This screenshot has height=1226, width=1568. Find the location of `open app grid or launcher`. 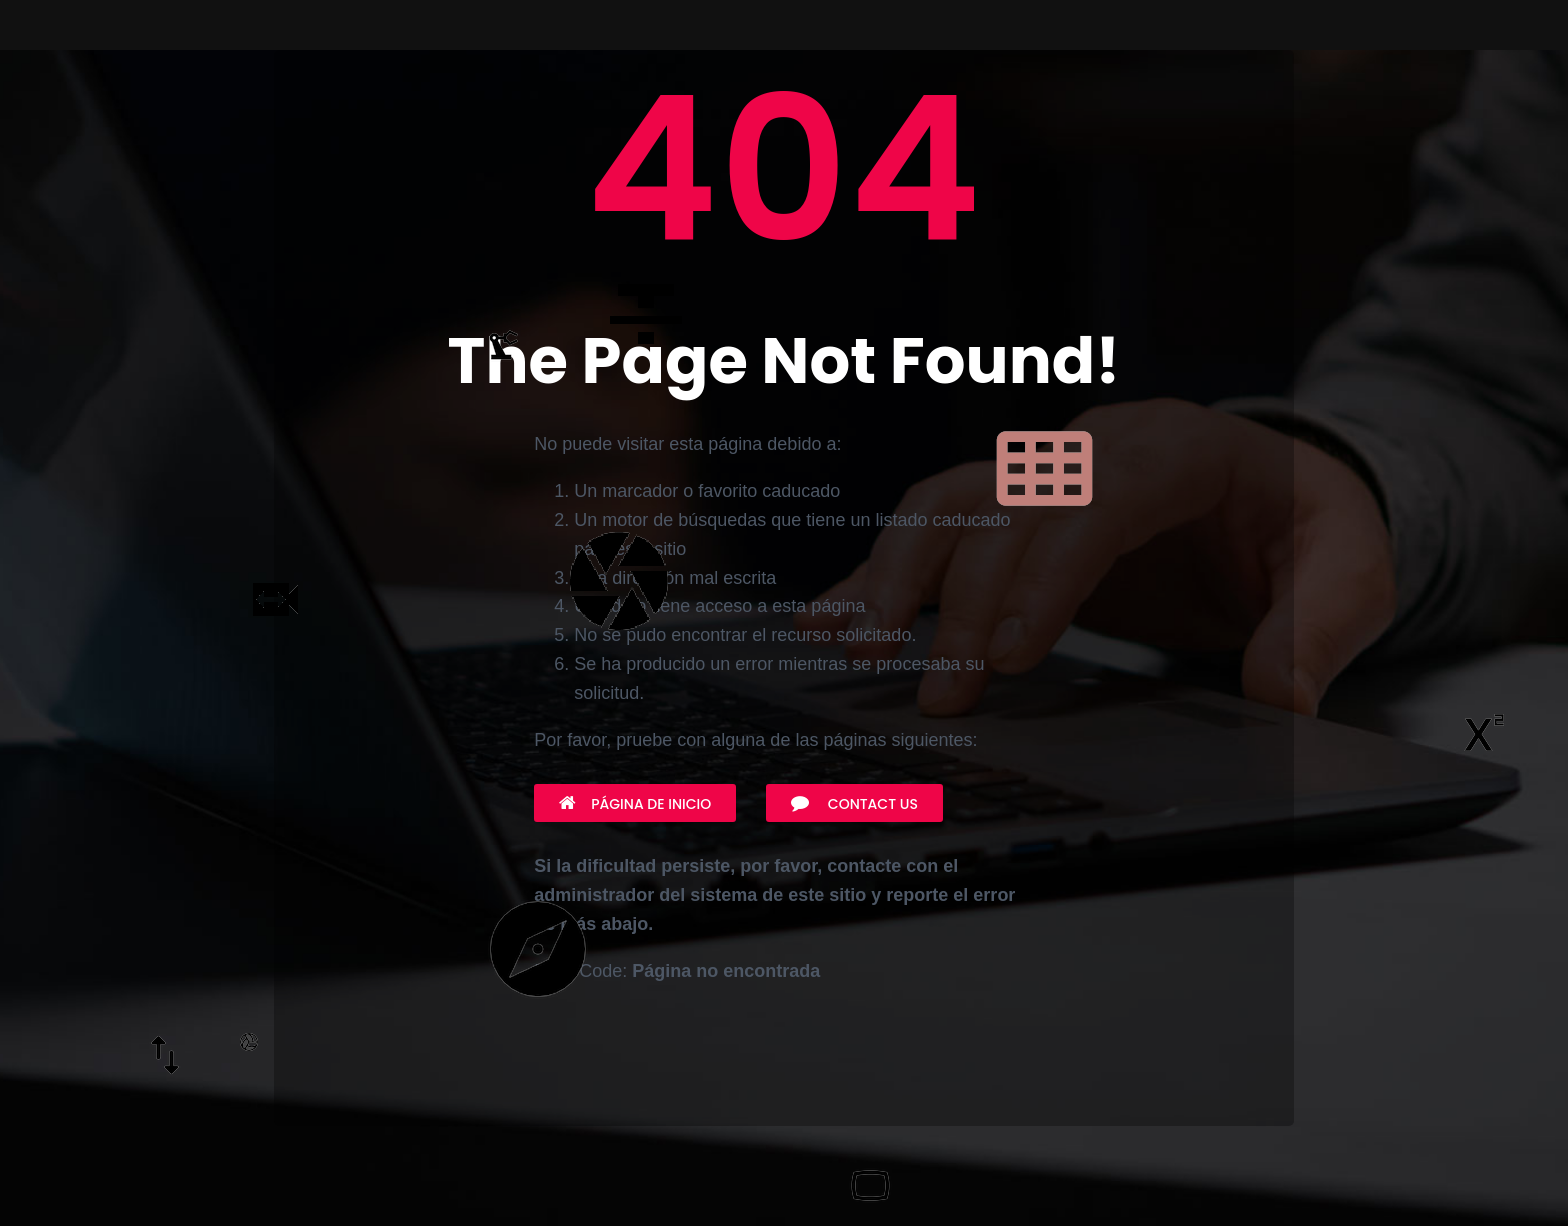

open app grid or launcher is located at coordinates (1044, 468).